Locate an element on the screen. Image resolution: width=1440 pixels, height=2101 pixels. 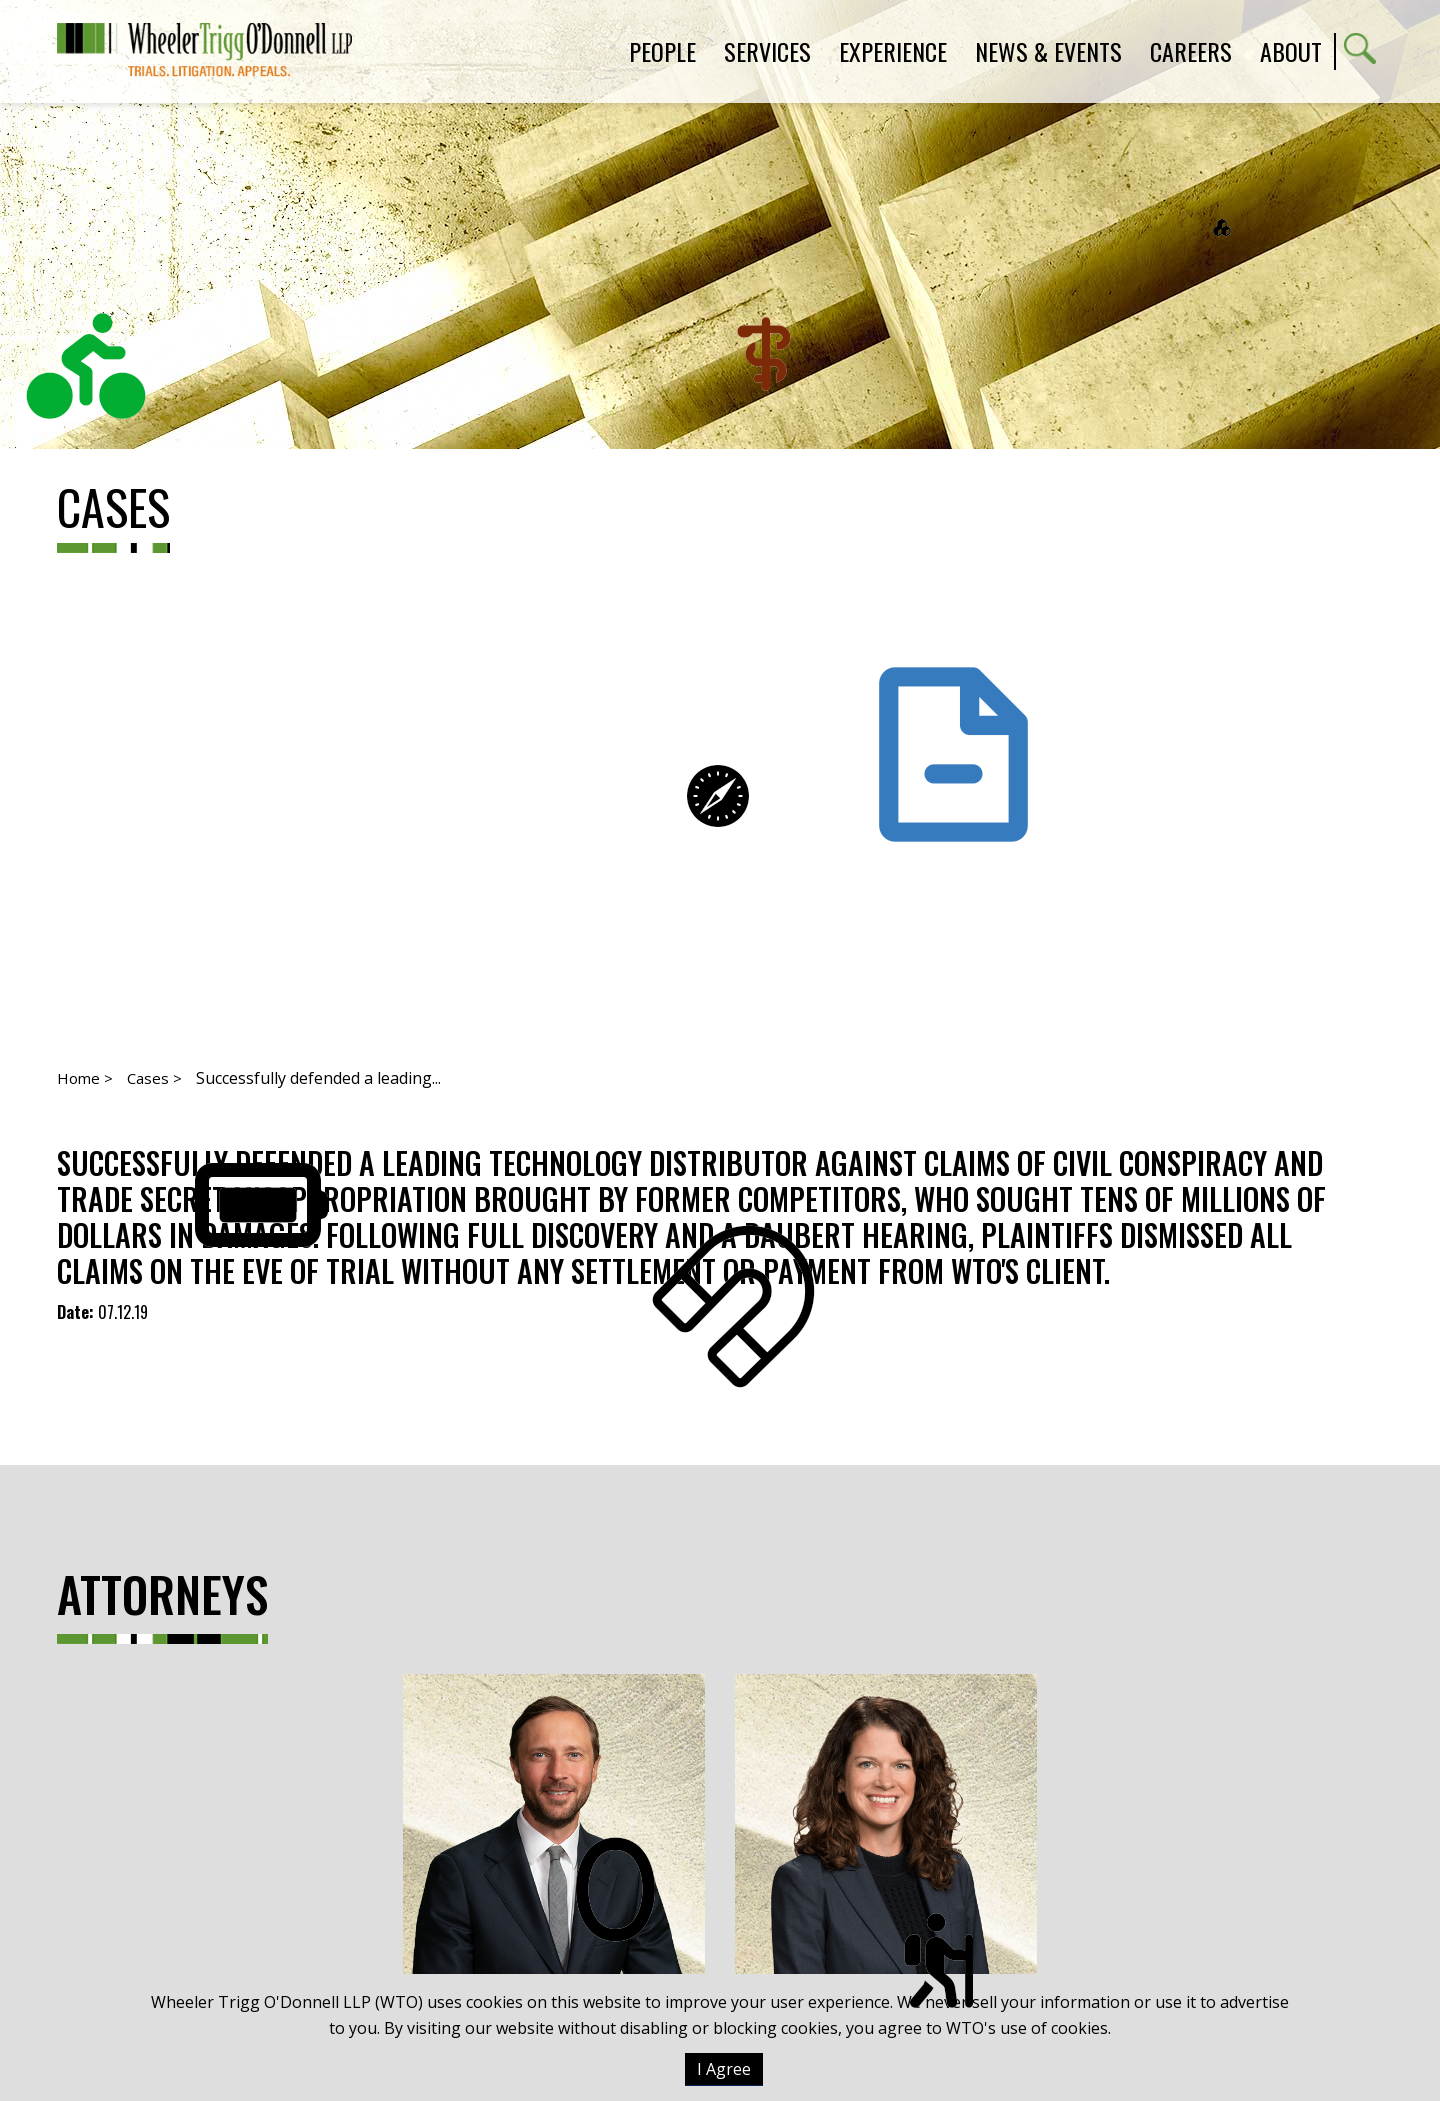
activate magnetic snap or alignment tool is located at coordinates (736, 1303).